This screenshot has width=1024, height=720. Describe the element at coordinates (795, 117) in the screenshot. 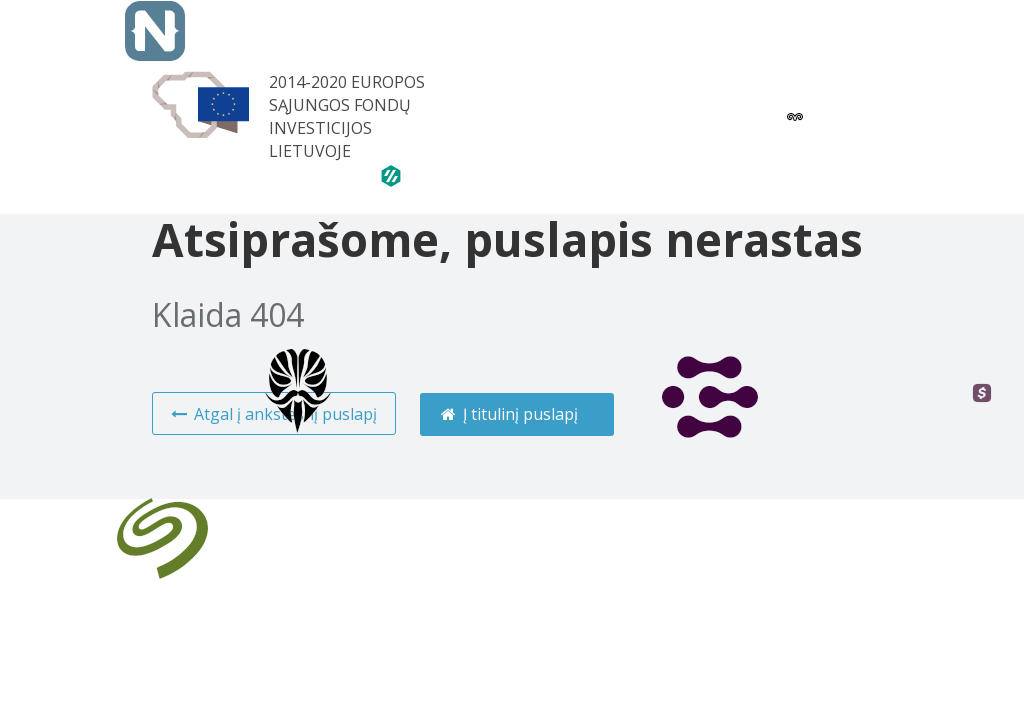

I see `koç holding company logo` at that location.